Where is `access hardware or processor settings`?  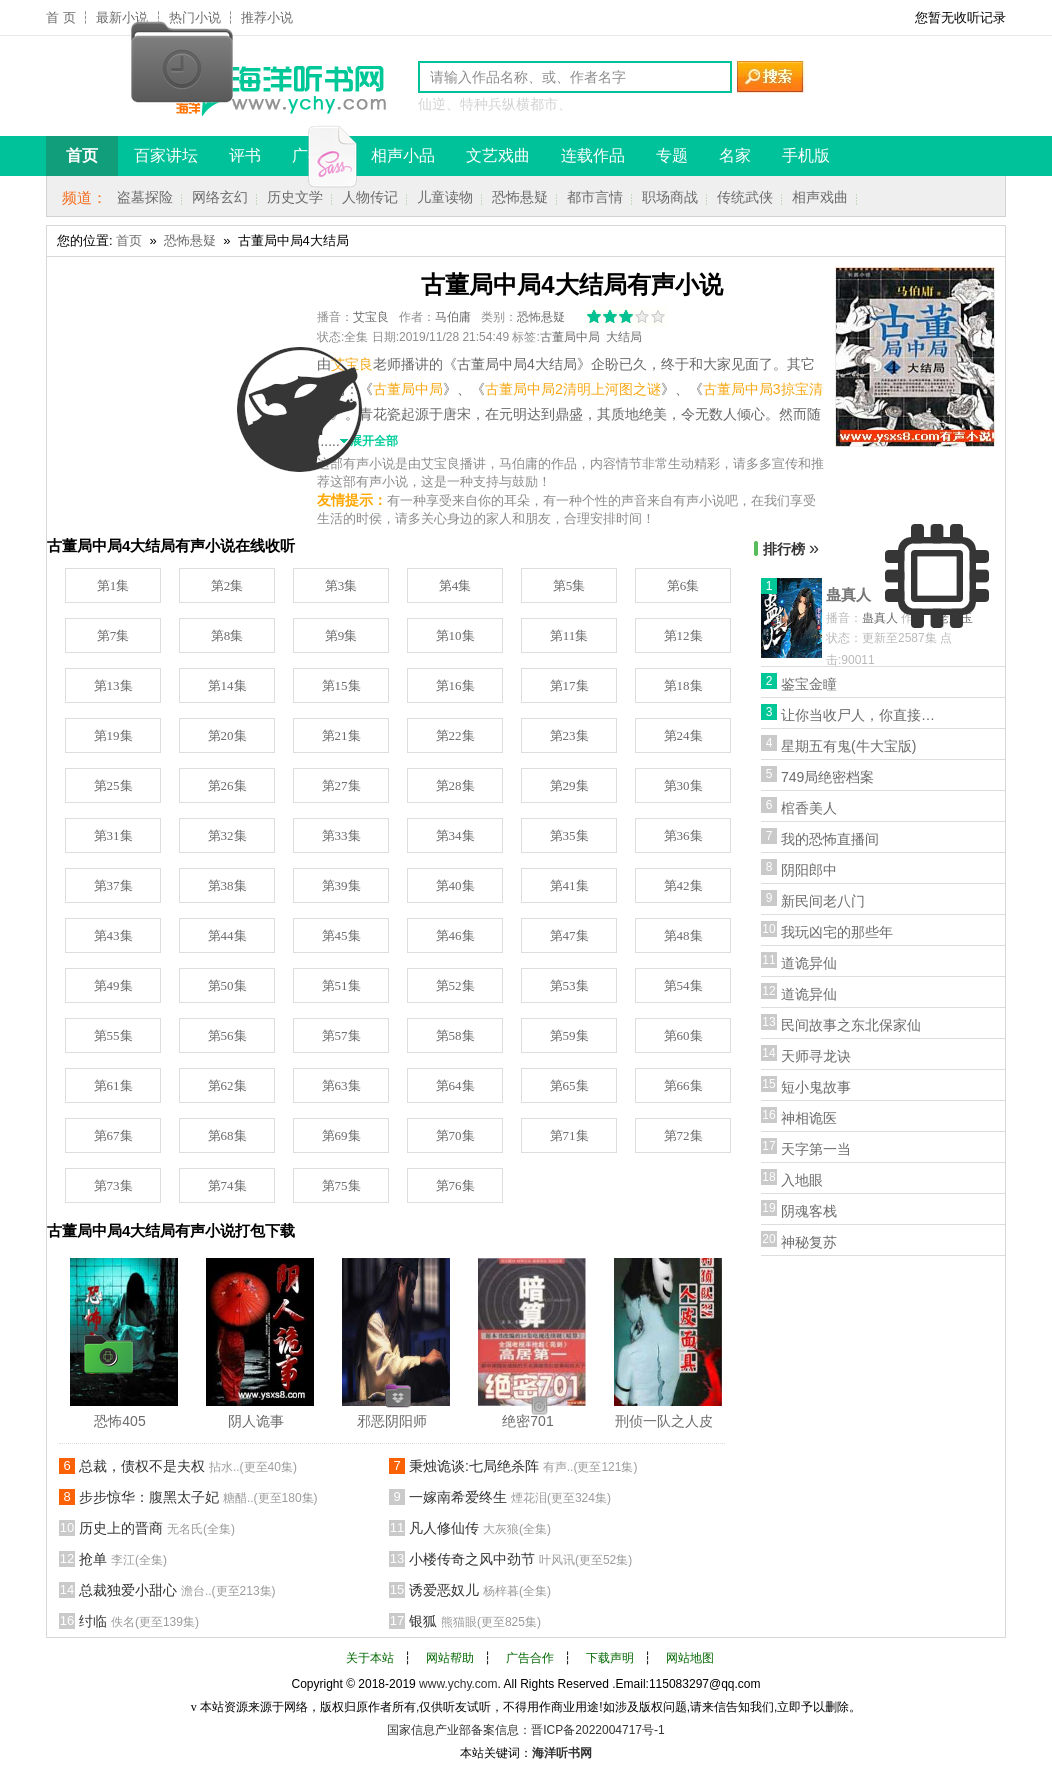 access hardware or processor settings is located at coordinates (937, 576).